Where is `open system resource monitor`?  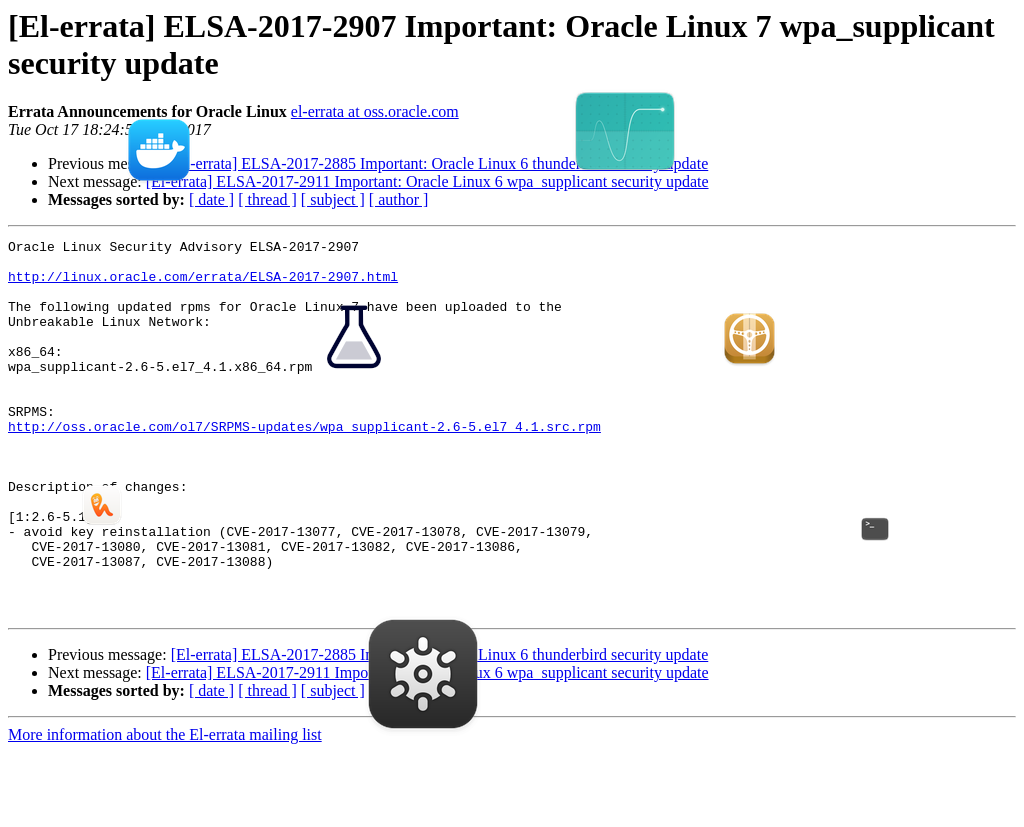
open system resource monitor is located at coordinates (625, 131).